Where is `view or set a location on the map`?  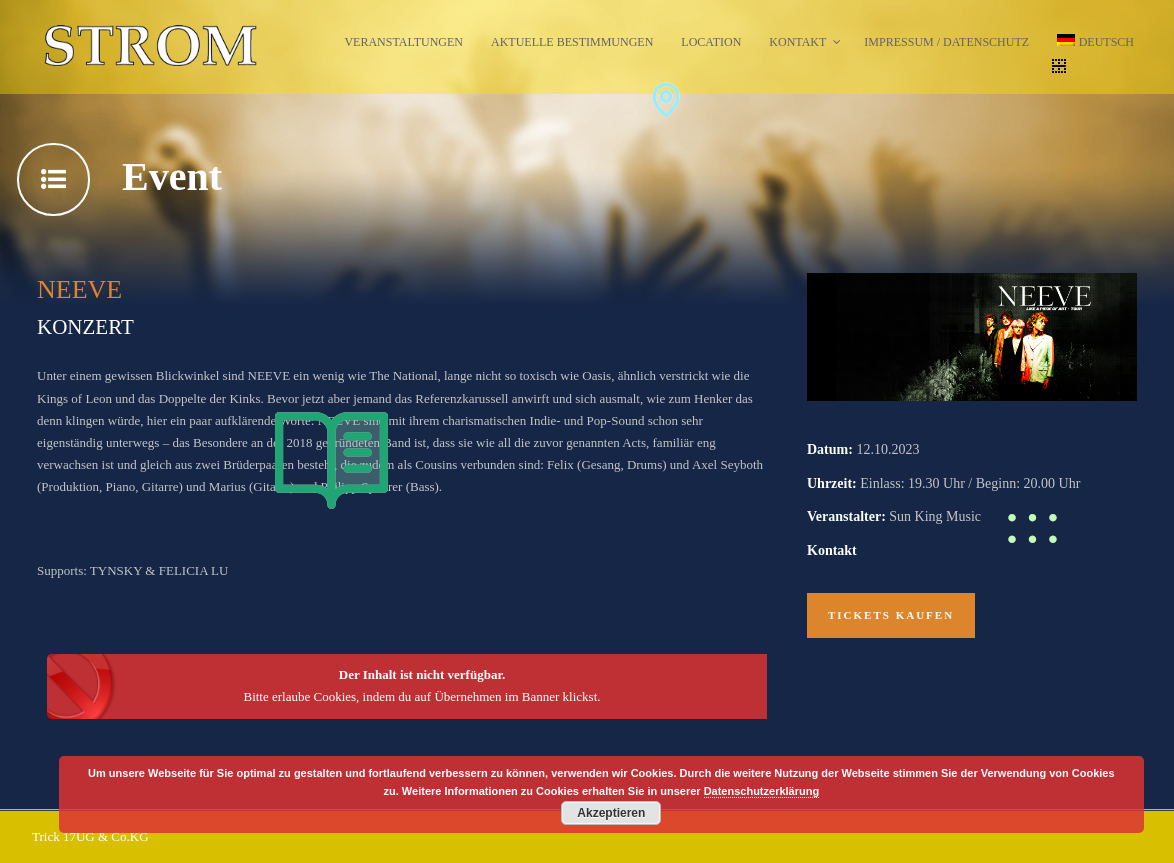 view or set a location on the map is located at coordinates (666, 100).